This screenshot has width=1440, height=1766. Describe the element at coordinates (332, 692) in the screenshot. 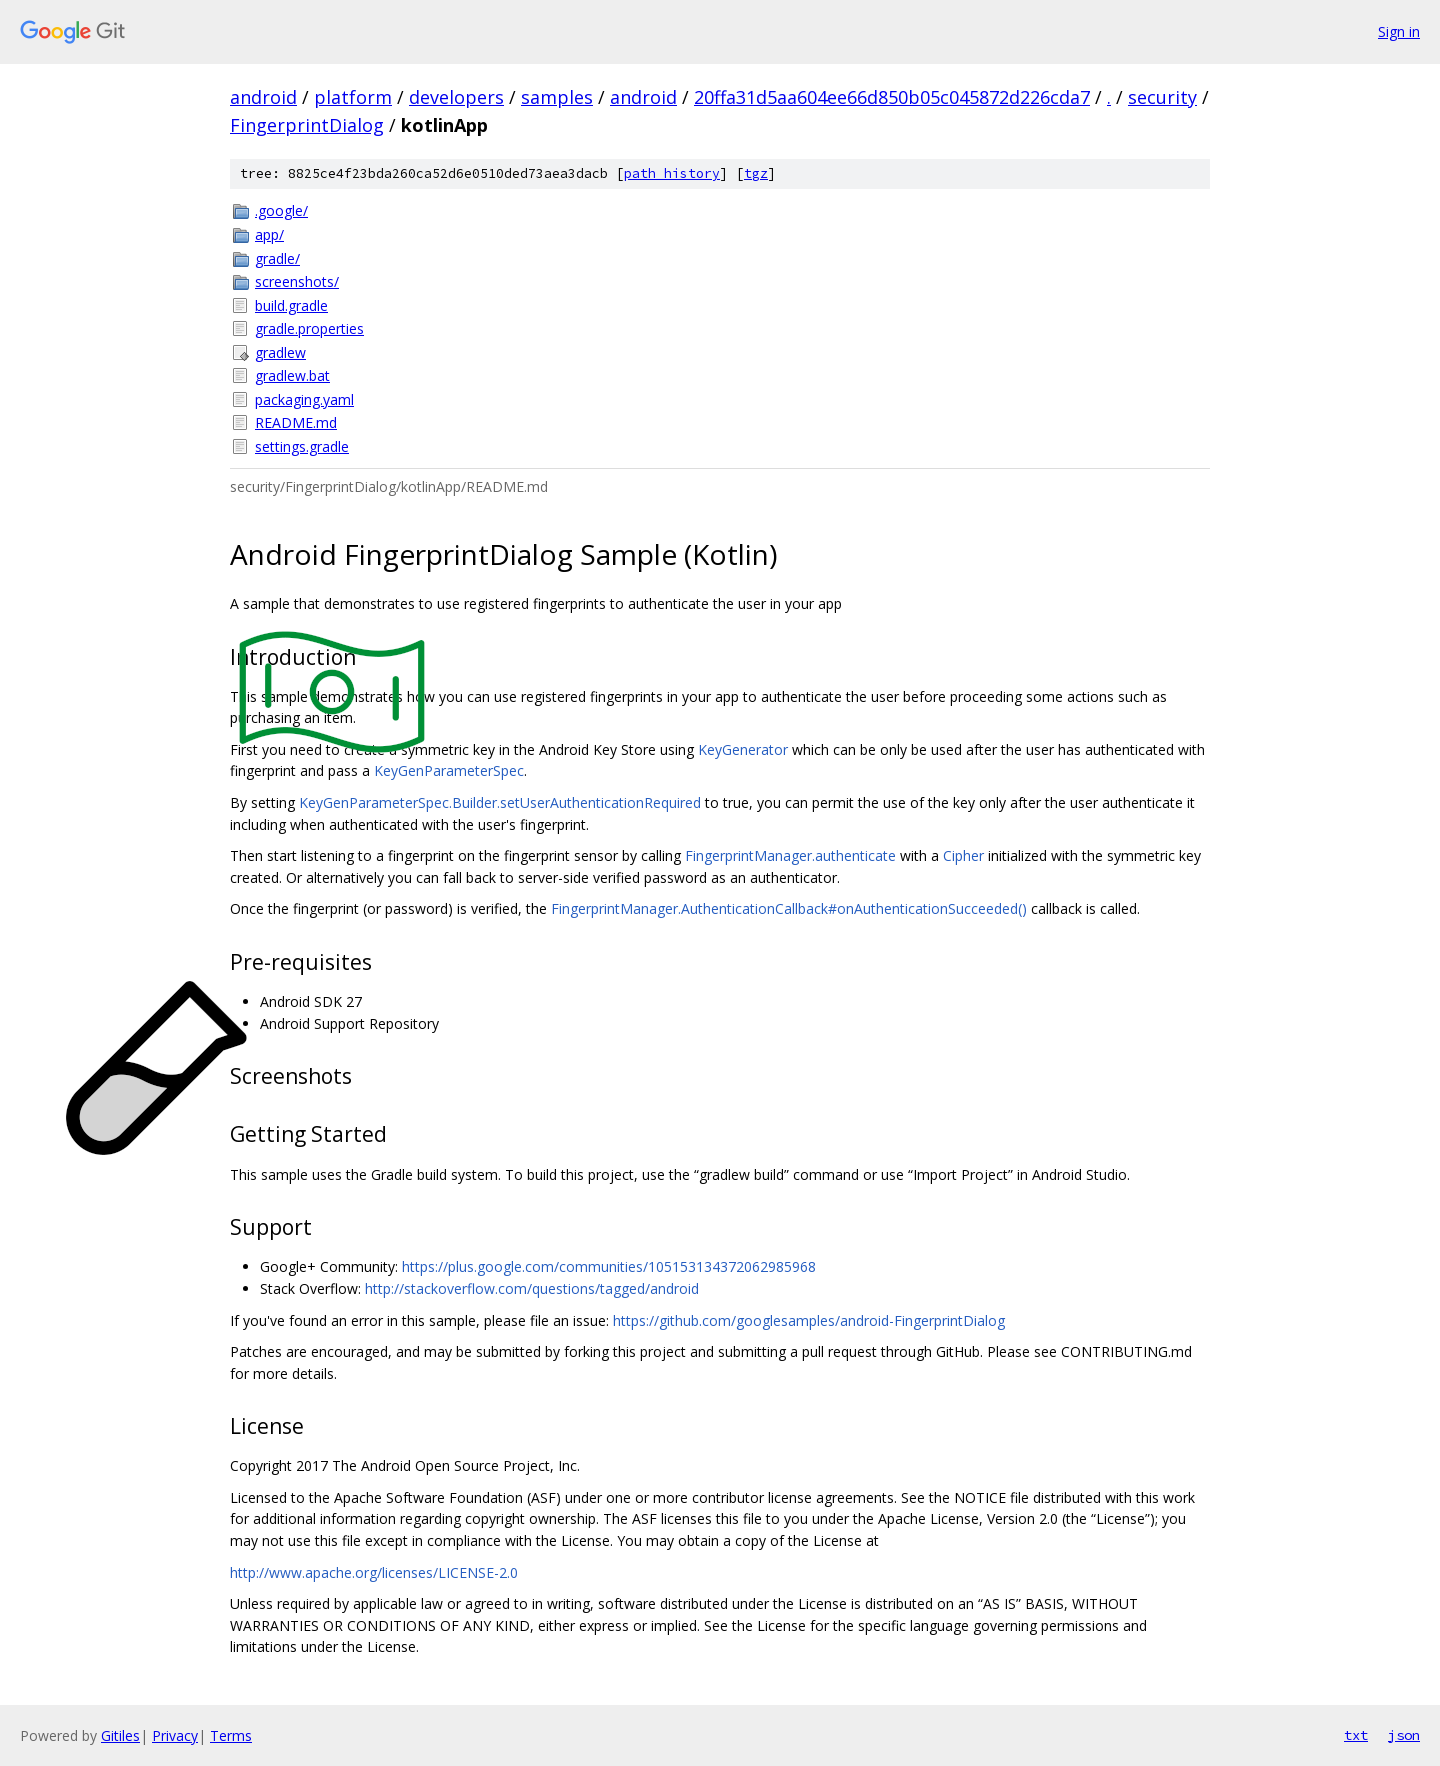

I see `view payment or transaction details` at that location.